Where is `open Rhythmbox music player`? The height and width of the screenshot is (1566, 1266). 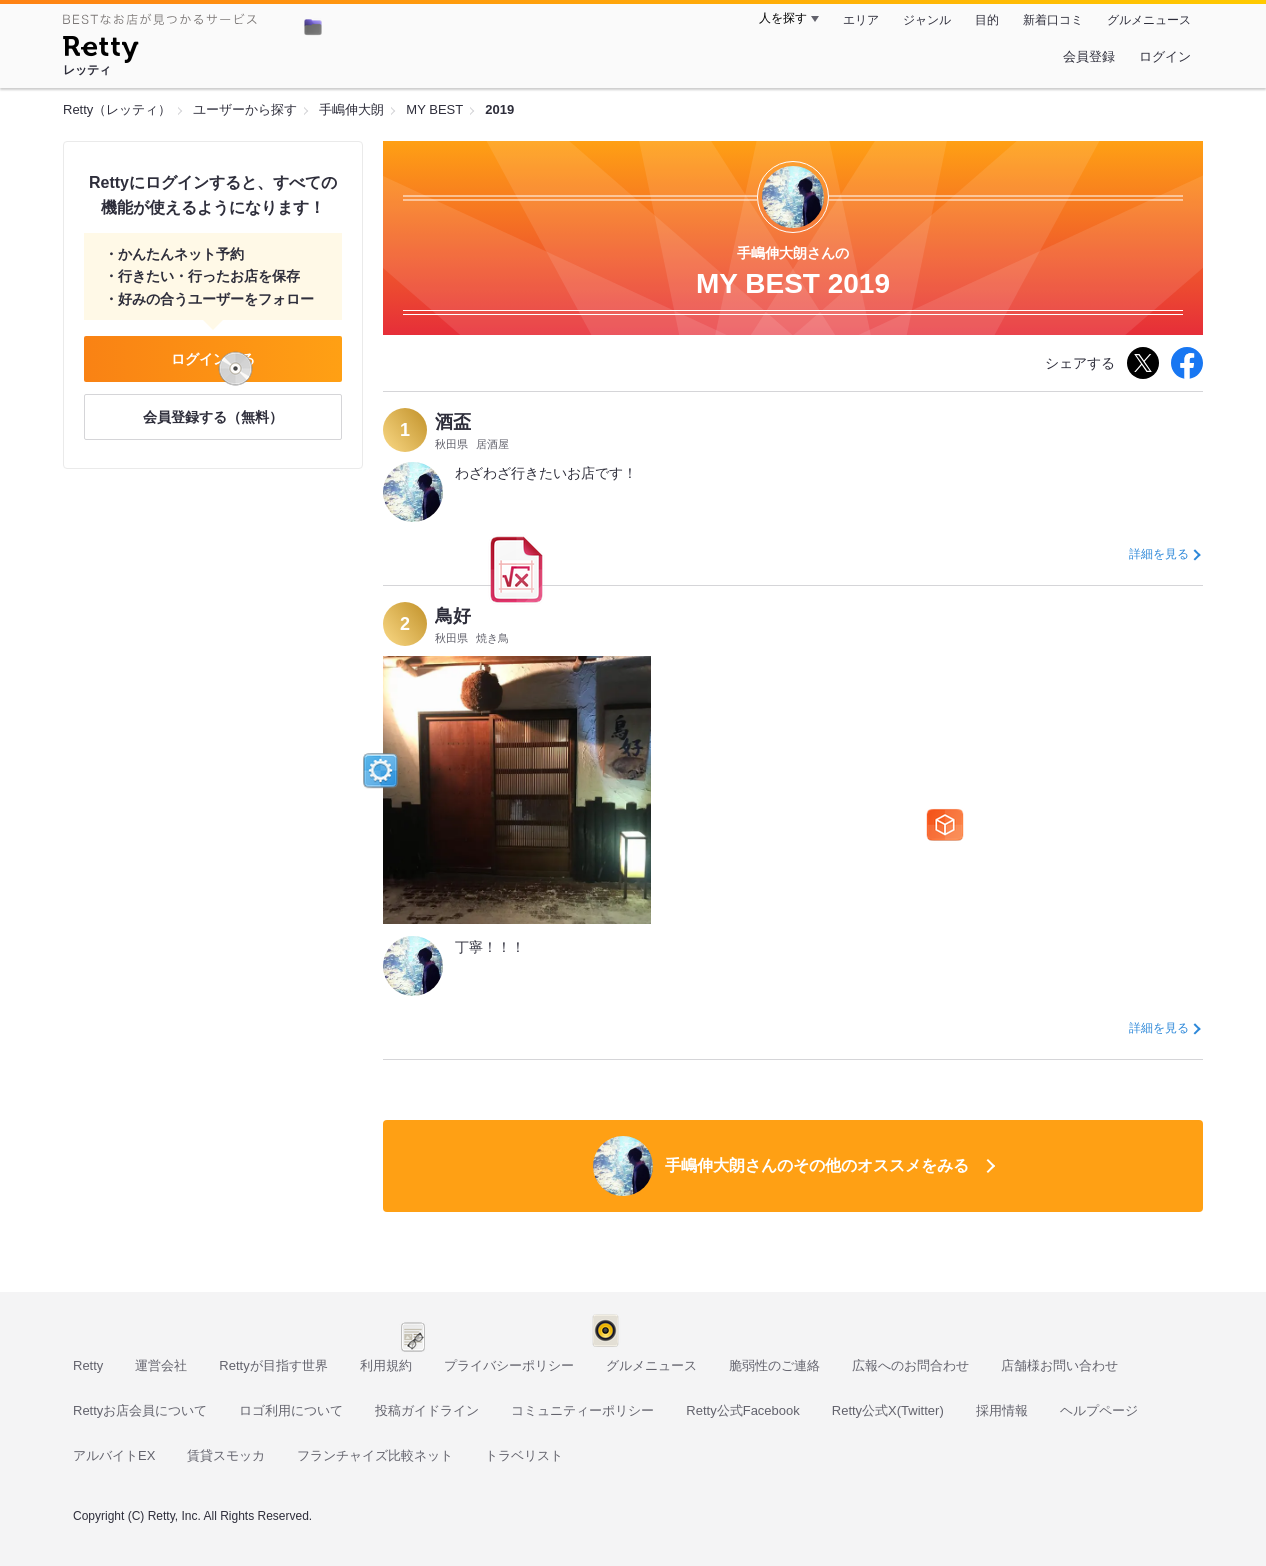
open Rhythmbox music player is located at coordinates (605, 1330).